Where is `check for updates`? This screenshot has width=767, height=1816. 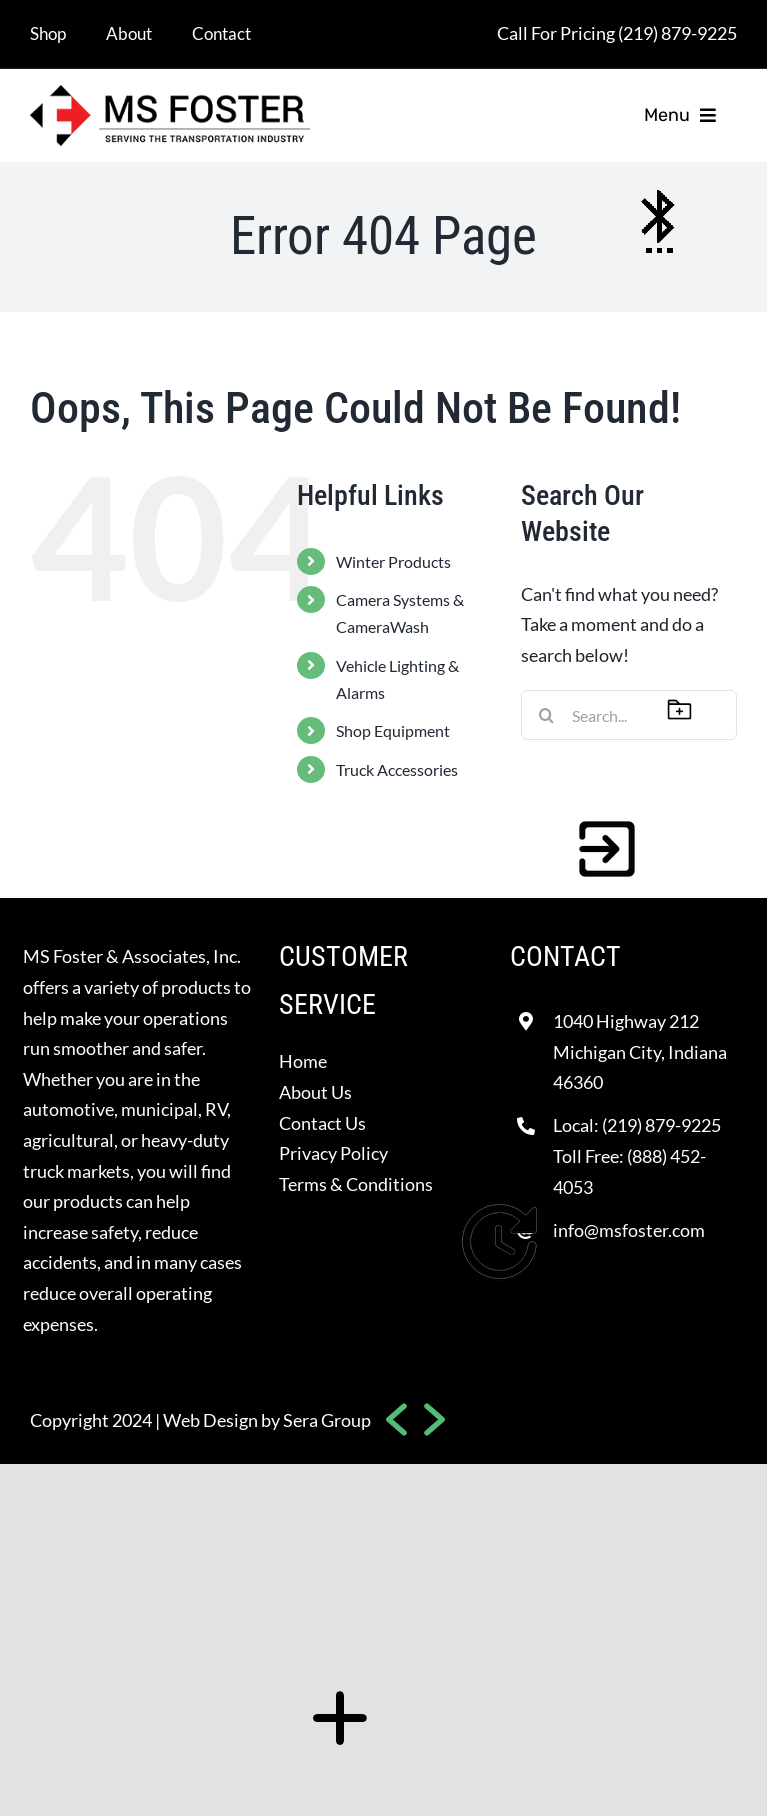 check for updates is located at coordinates (499, 1241).